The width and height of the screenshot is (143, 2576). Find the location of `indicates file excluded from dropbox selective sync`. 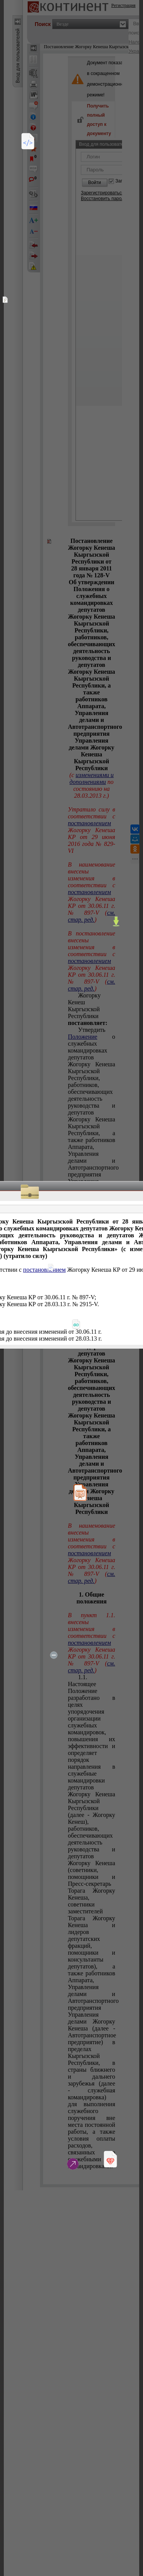

indicates file excluded from dropbox selective sync is located at coordinates (54, 1655).